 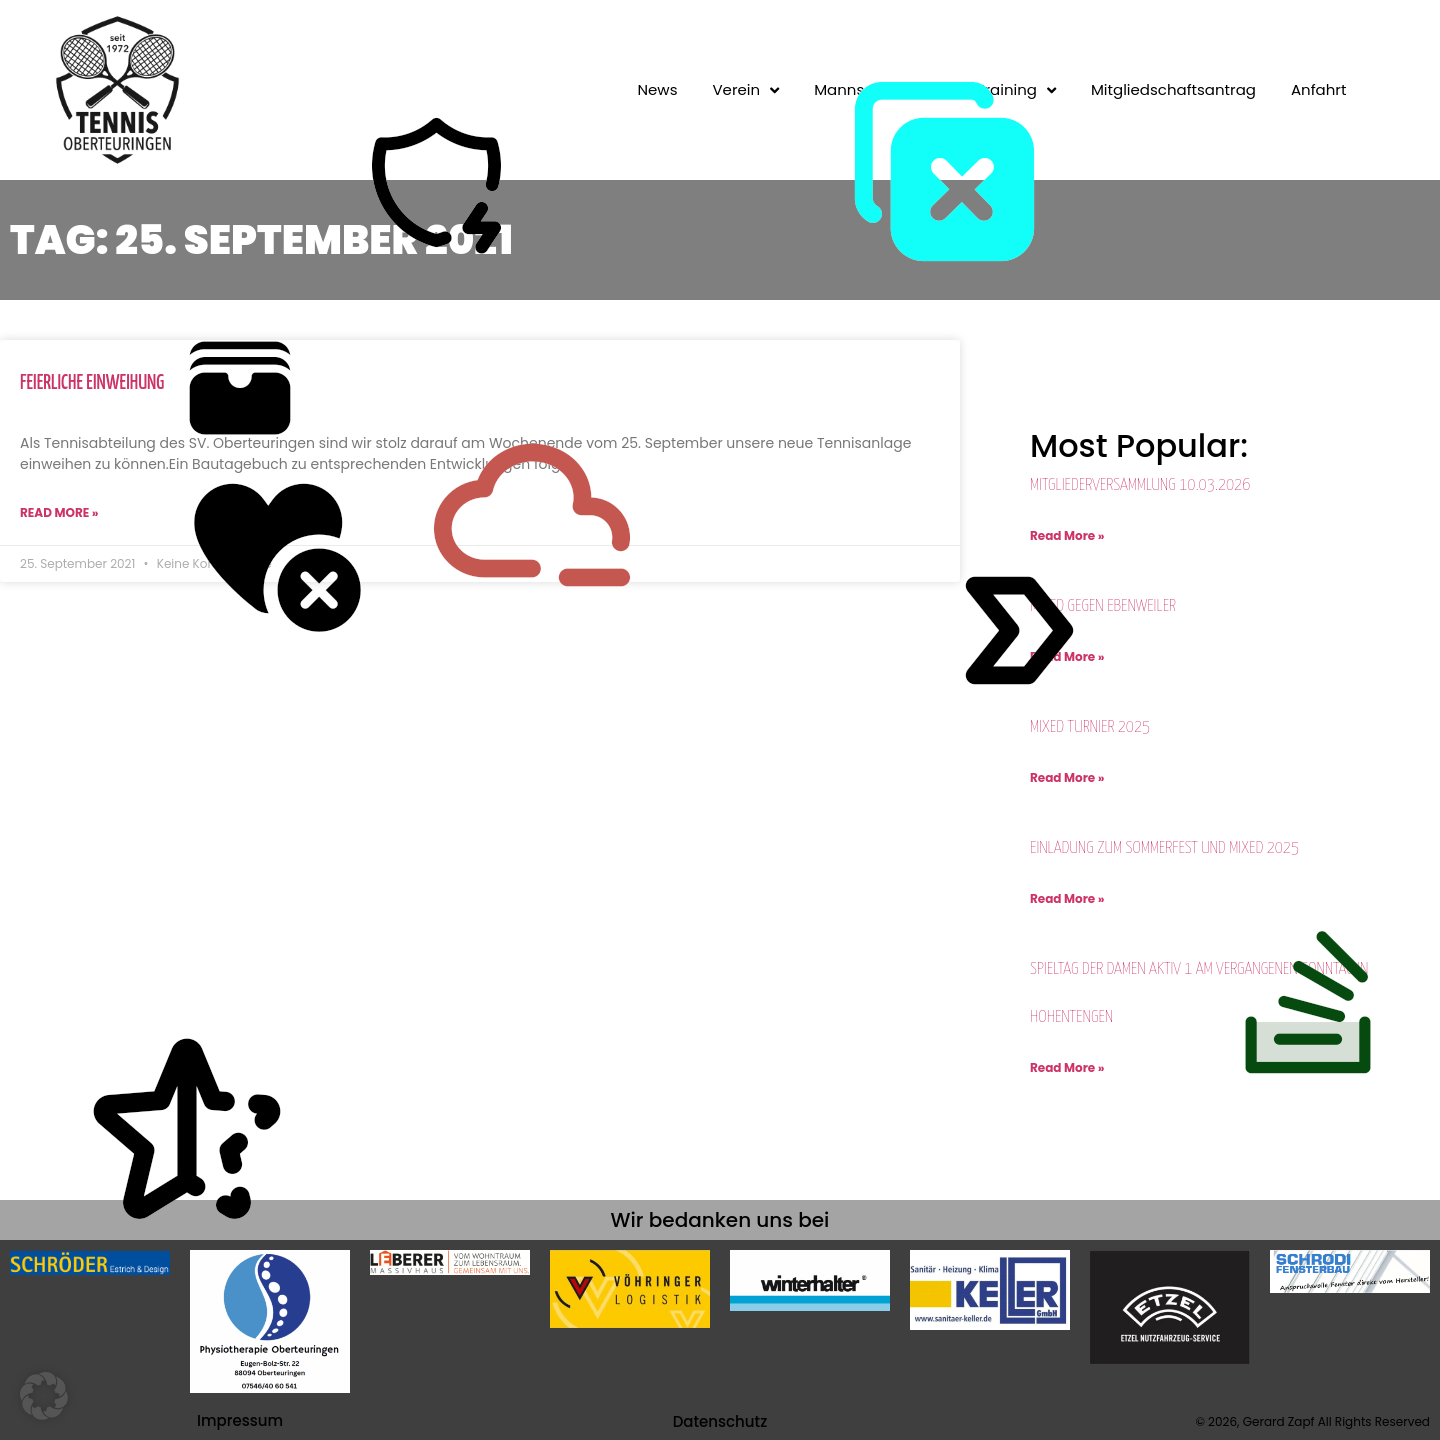 I want to click on link to stack overflow developer community, so click(x=1308, y=1005).